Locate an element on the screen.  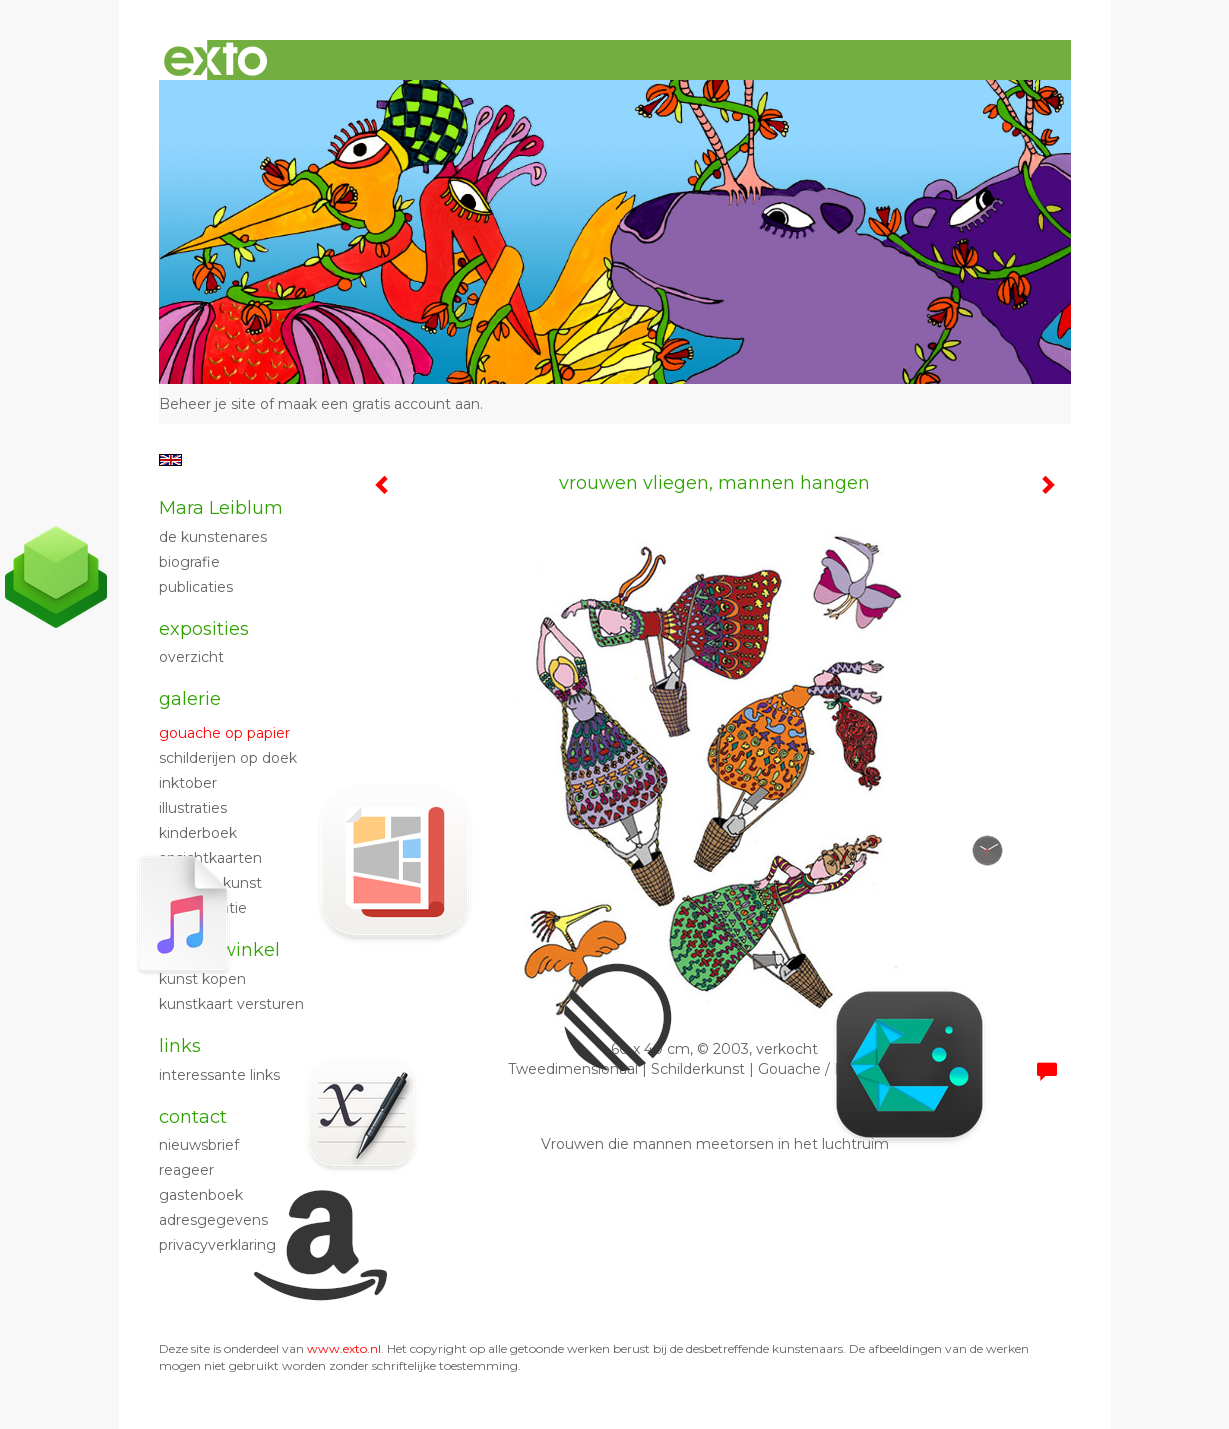
open komikku manga reader app is located at coordinates (395, 862).